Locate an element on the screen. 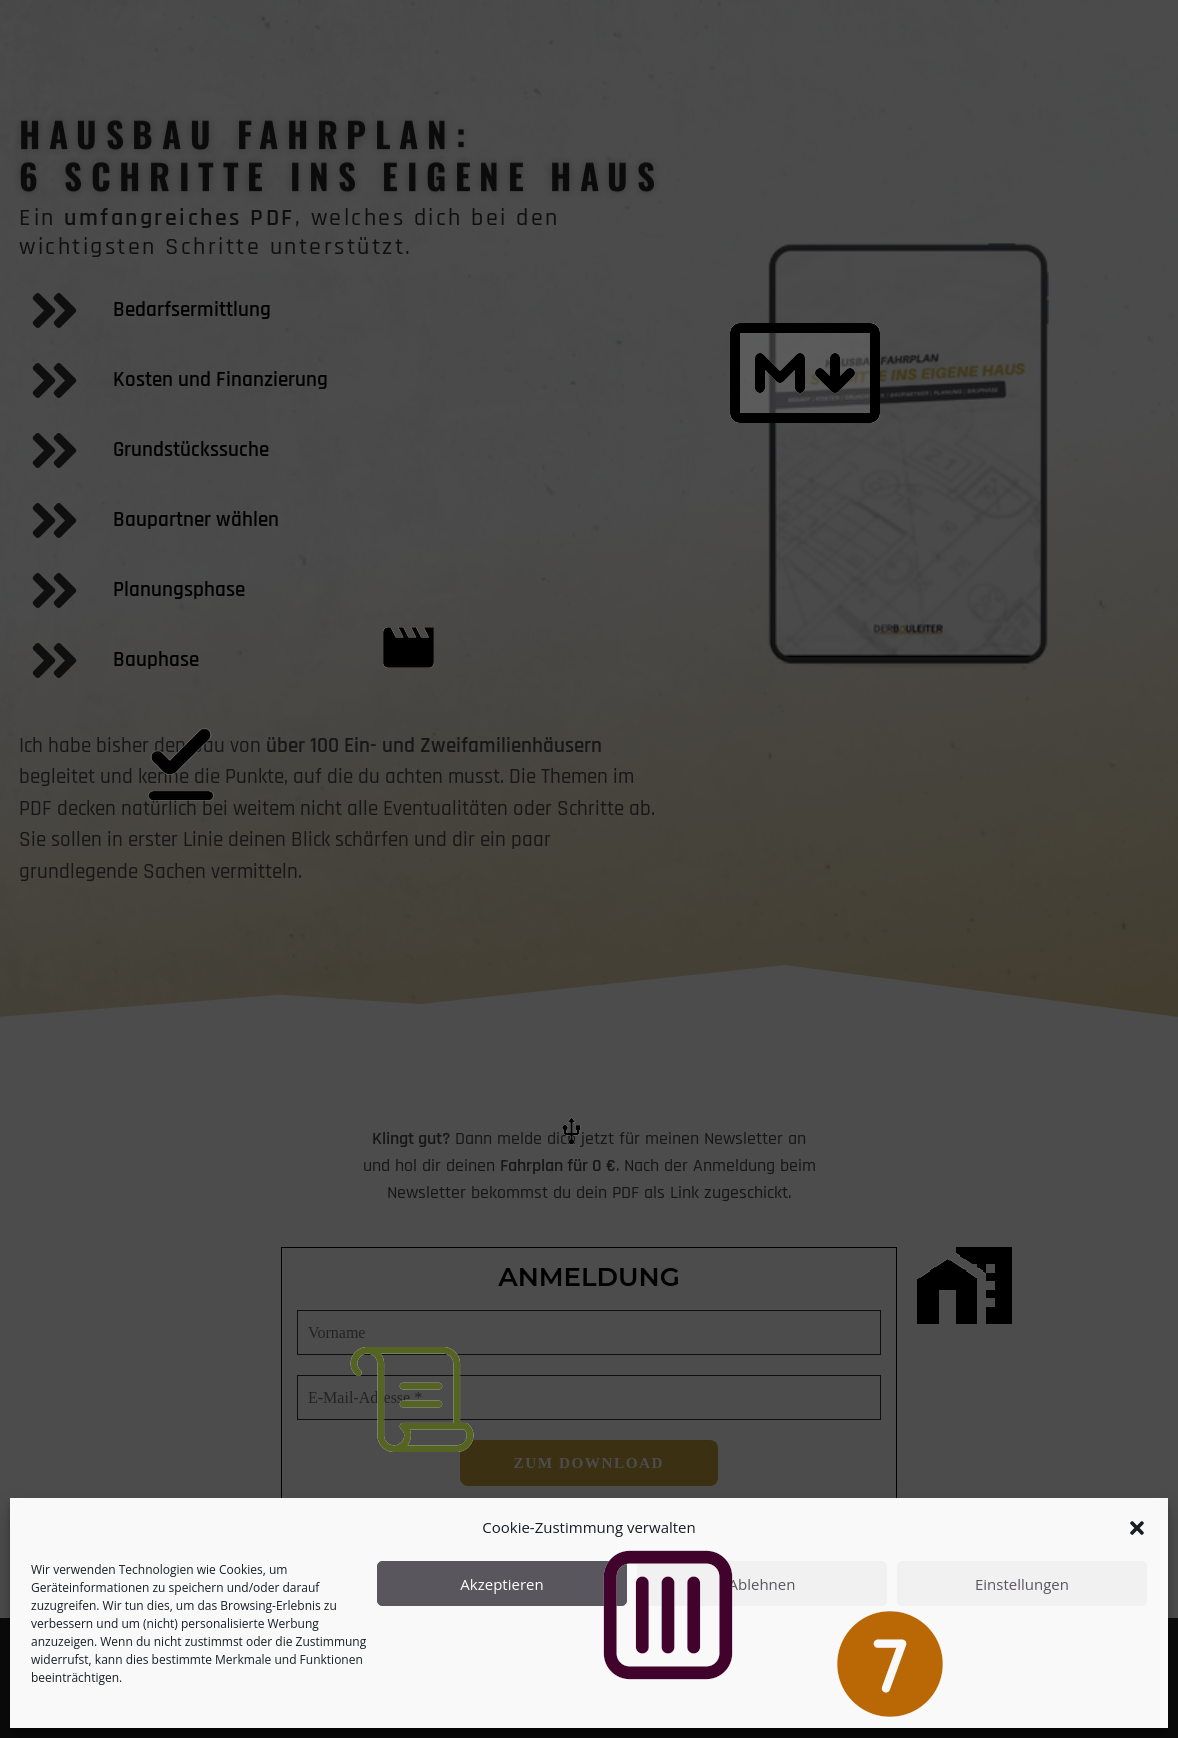 This screenshot has height=1738, width=1178. laundry care instruction for drip drying is located at coordinates (668, 1615).